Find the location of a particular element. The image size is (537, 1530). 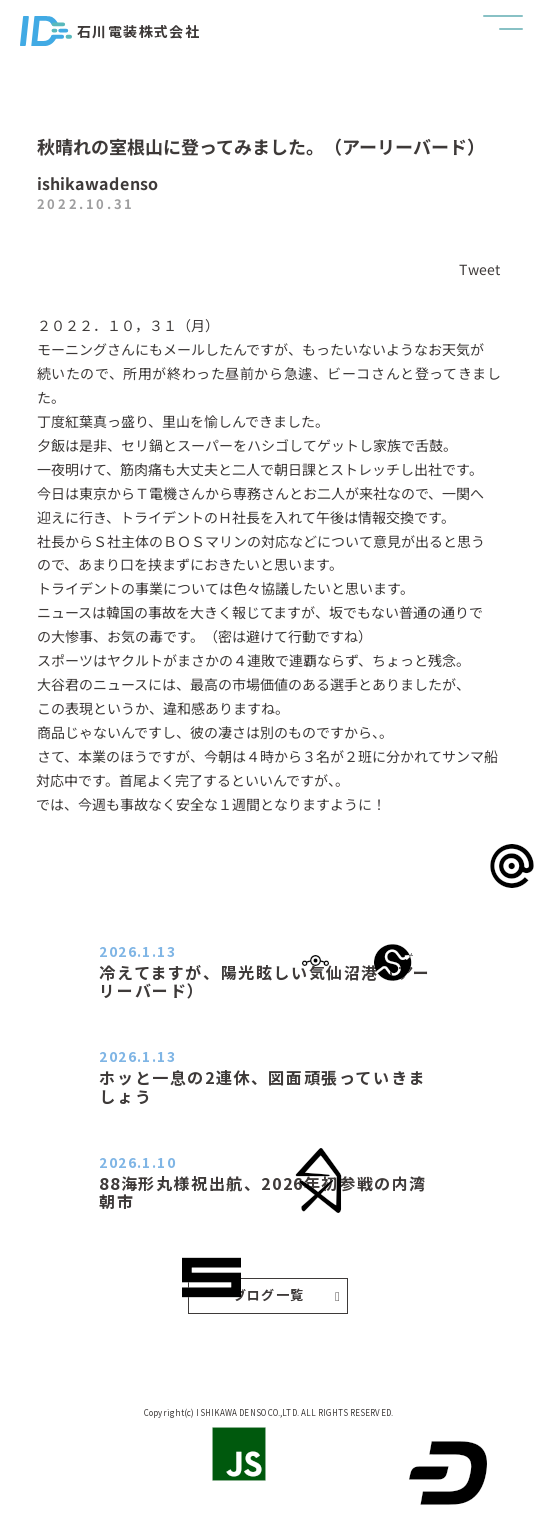

lineageos logo is located at coordinates (315, 960).